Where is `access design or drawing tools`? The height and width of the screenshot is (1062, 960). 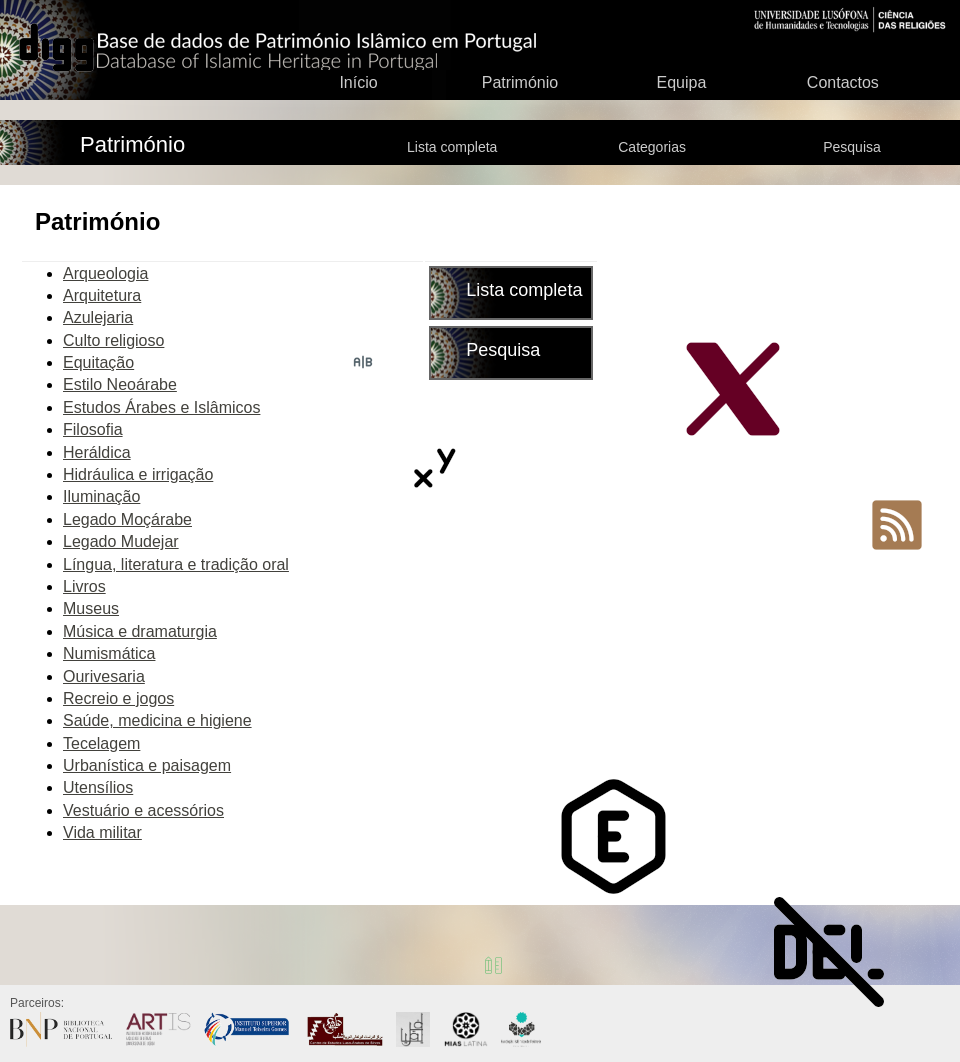
access design or drawing tools is located at coordinates (493, 965).